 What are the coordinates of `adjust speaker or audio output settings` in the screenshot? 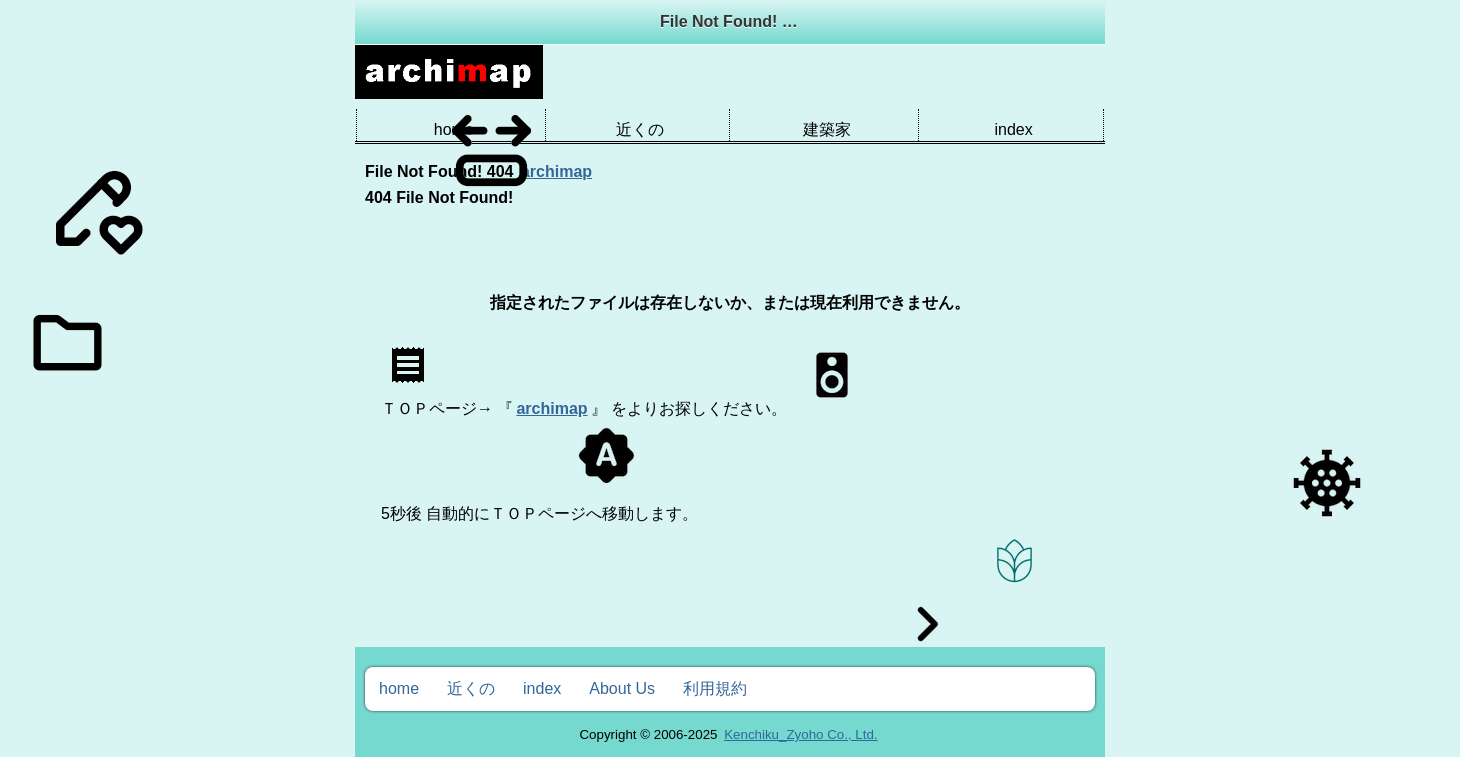 It's located at (832, 375).